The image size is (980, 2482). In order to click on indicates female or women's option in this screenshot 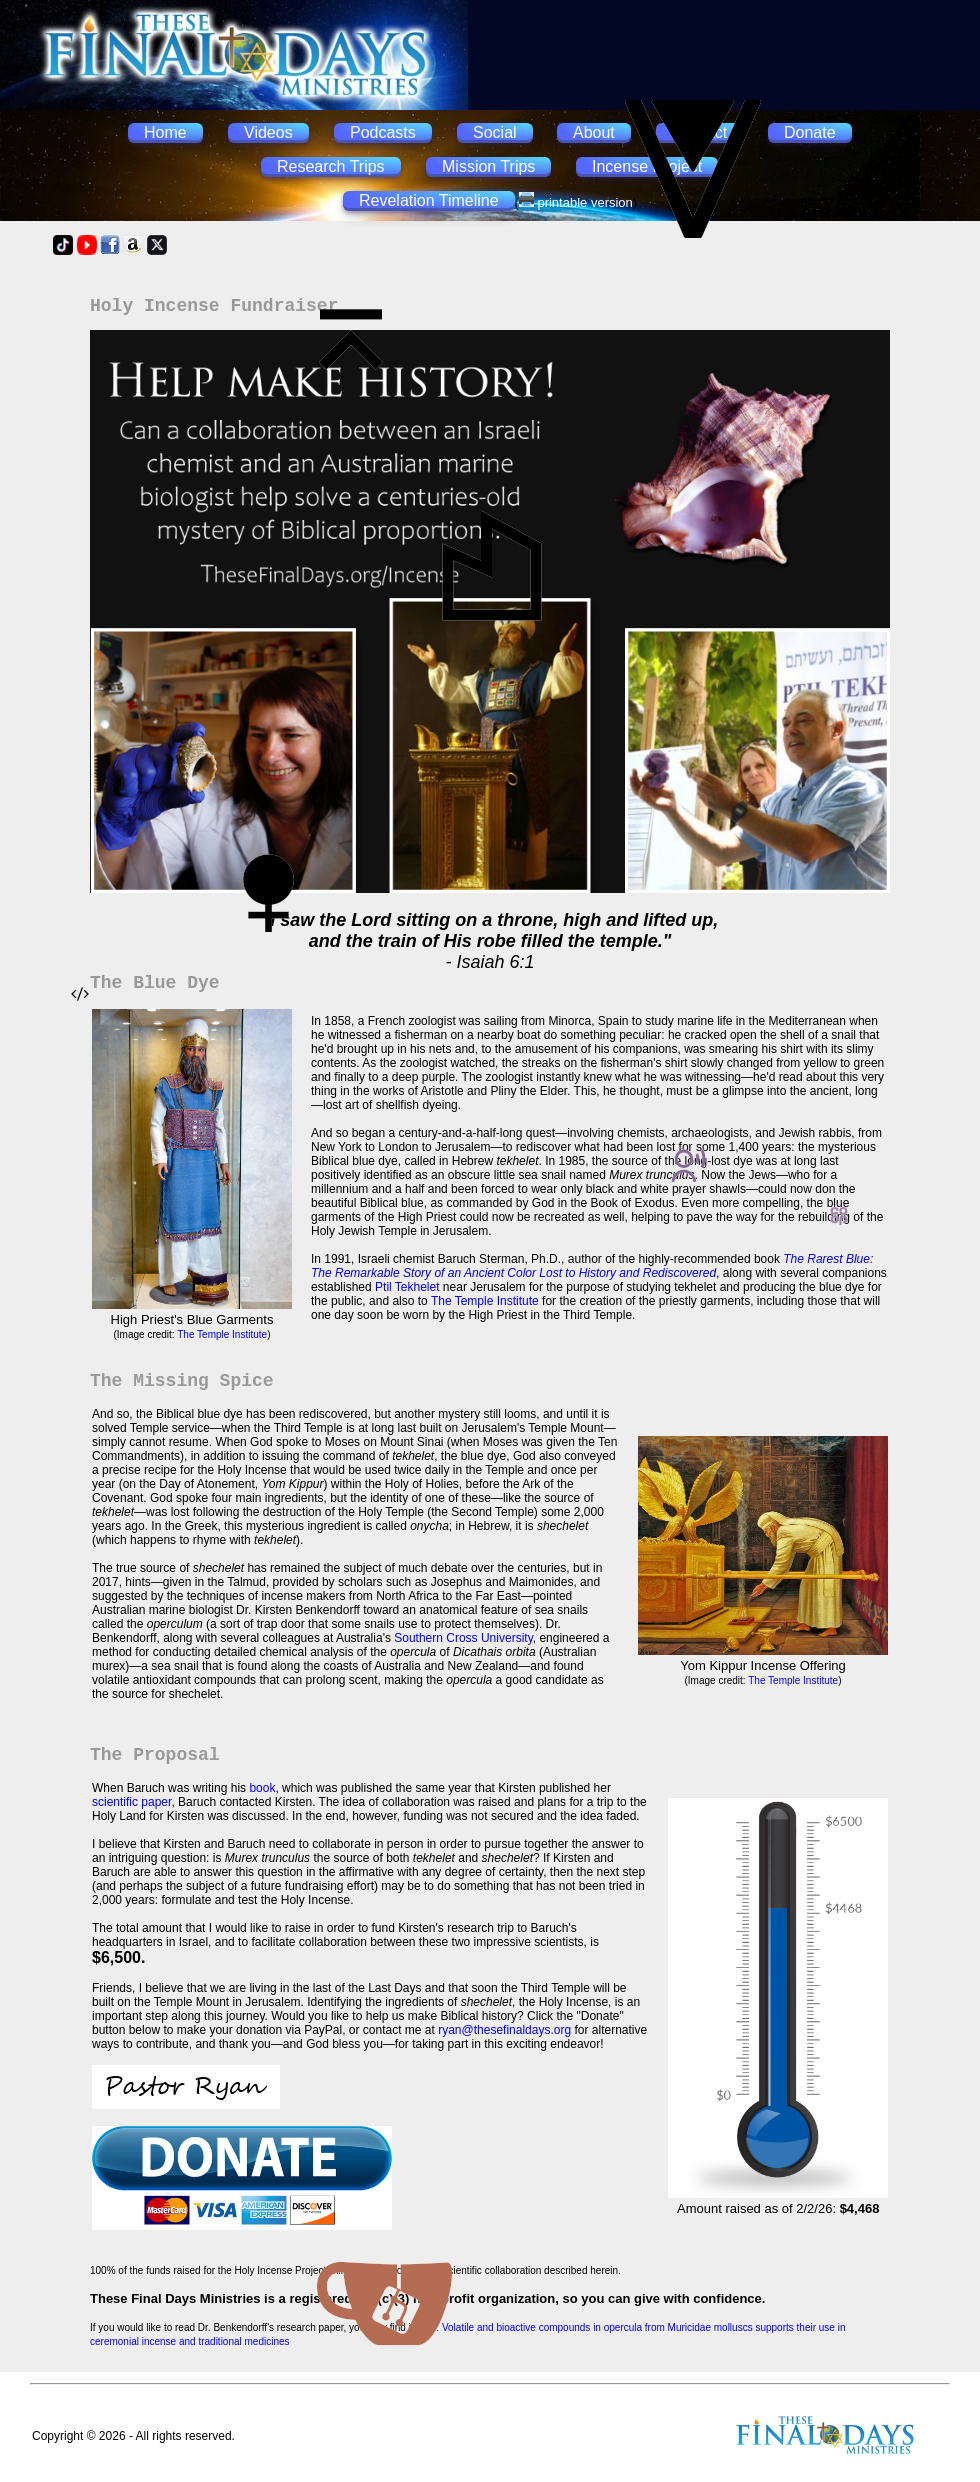, I will do `click(268, 891)`.